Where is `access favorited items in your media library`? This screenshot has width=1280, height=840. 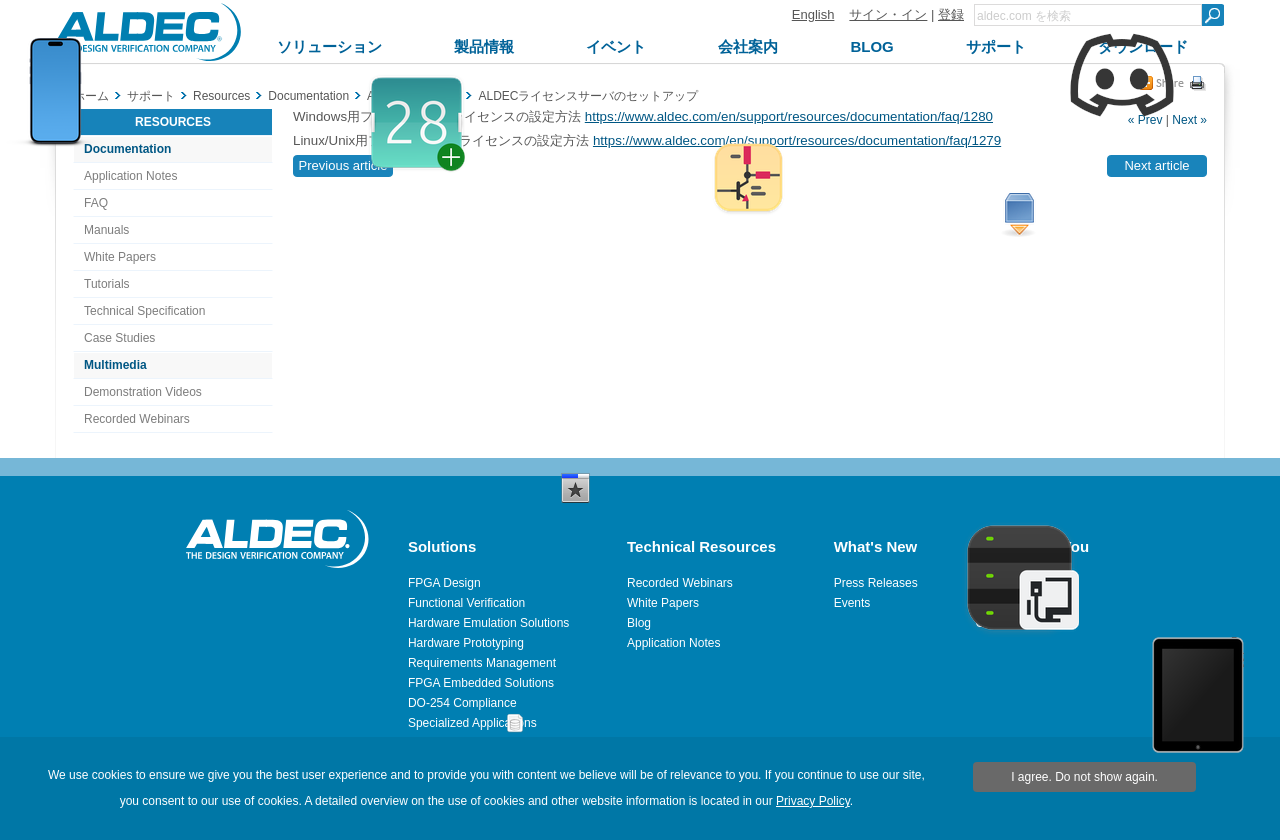 access favorited items in your media library is located at coordinates (576, 488).